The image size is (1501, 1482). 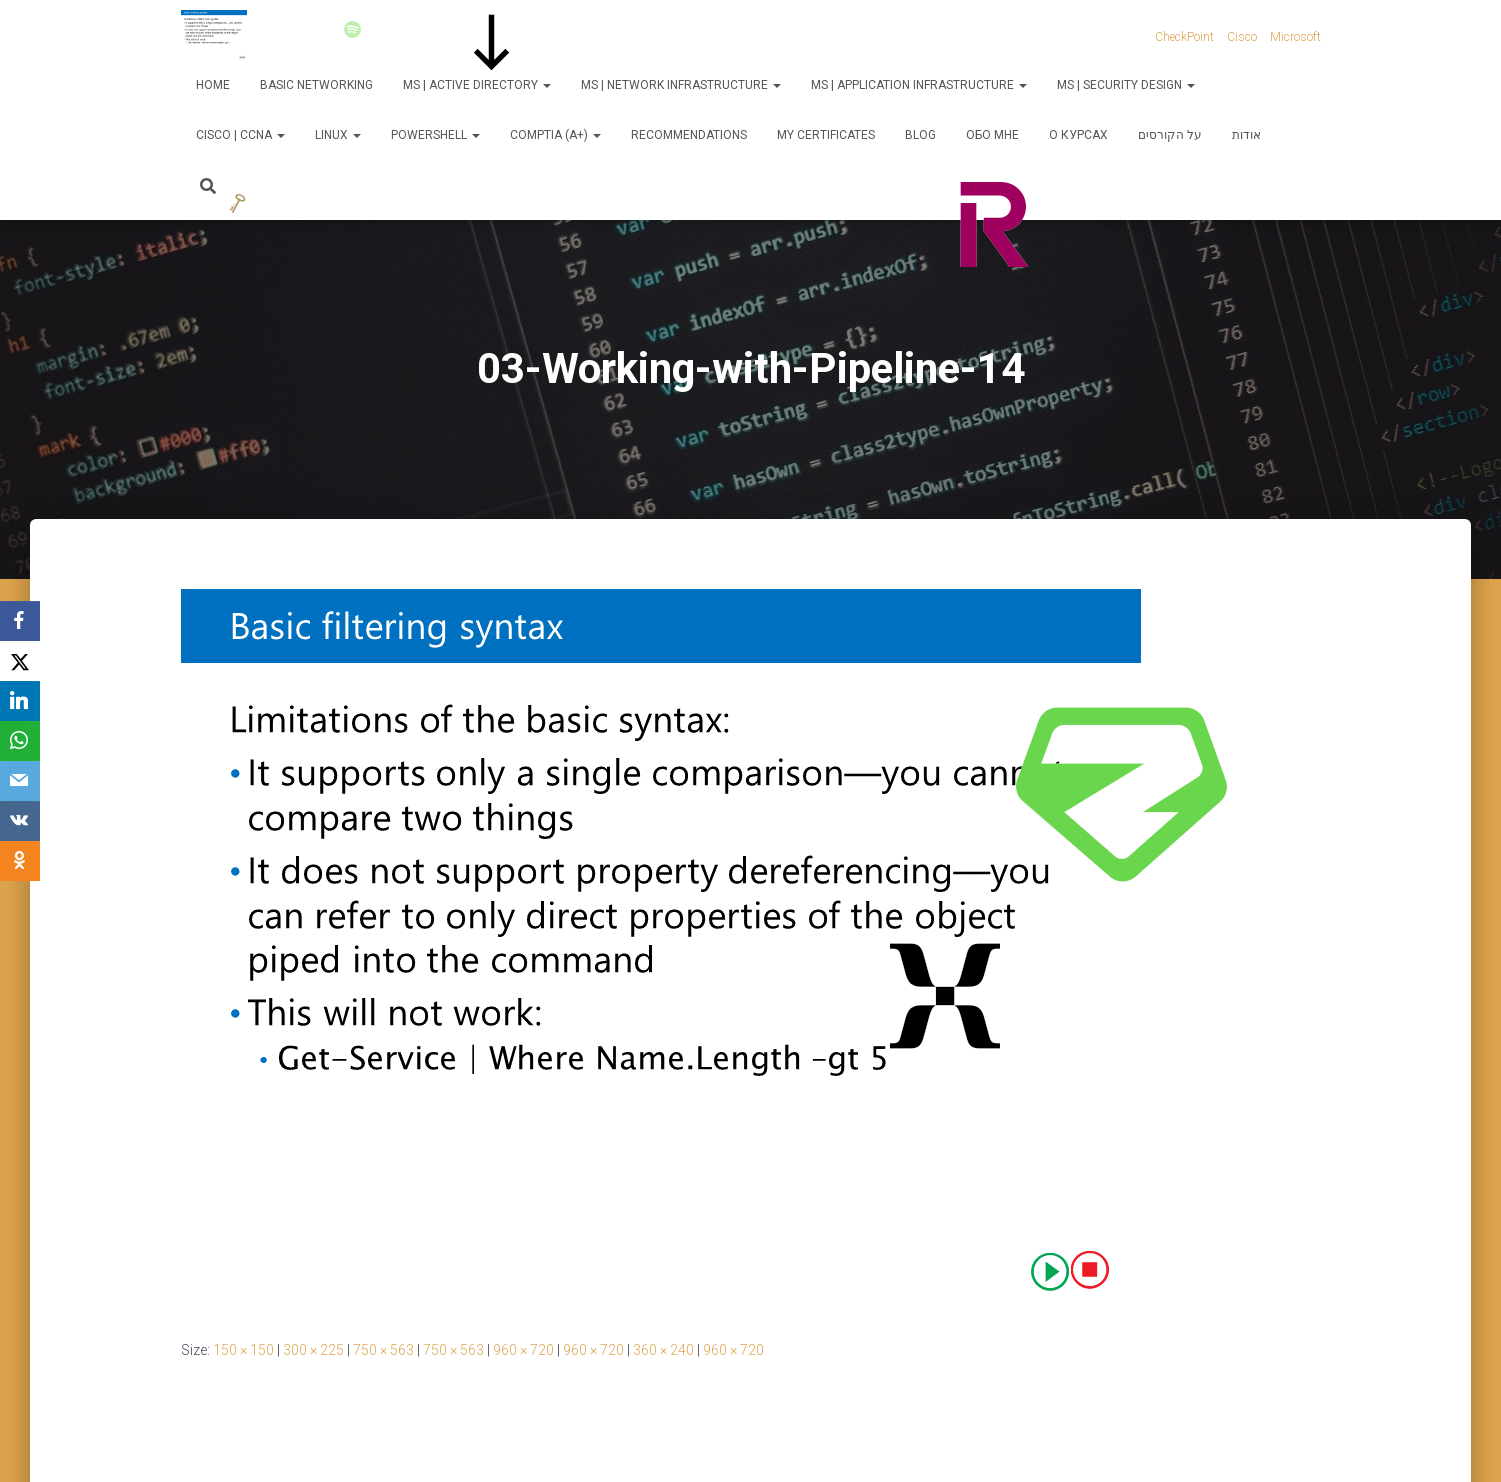 I want to click on mixpanel logo, so click(x=945, y=996).